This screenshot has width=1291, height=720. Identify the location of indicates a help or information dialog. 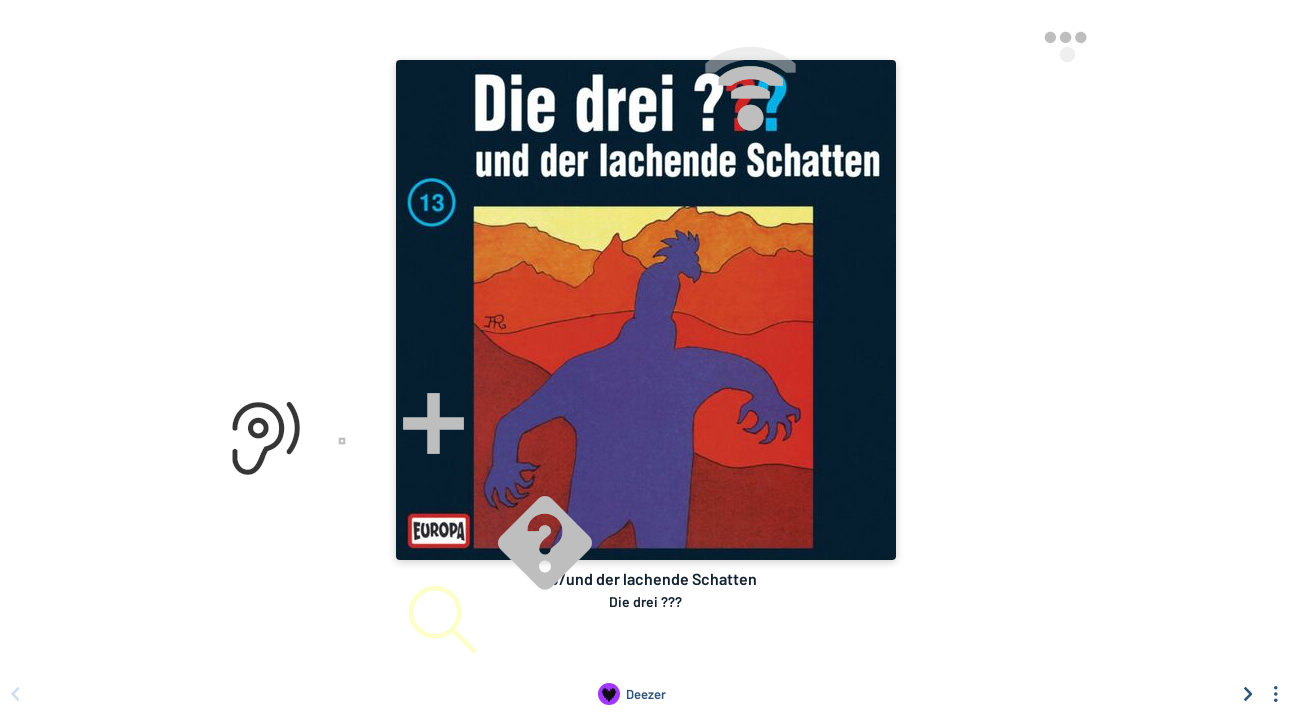
(545, 543).